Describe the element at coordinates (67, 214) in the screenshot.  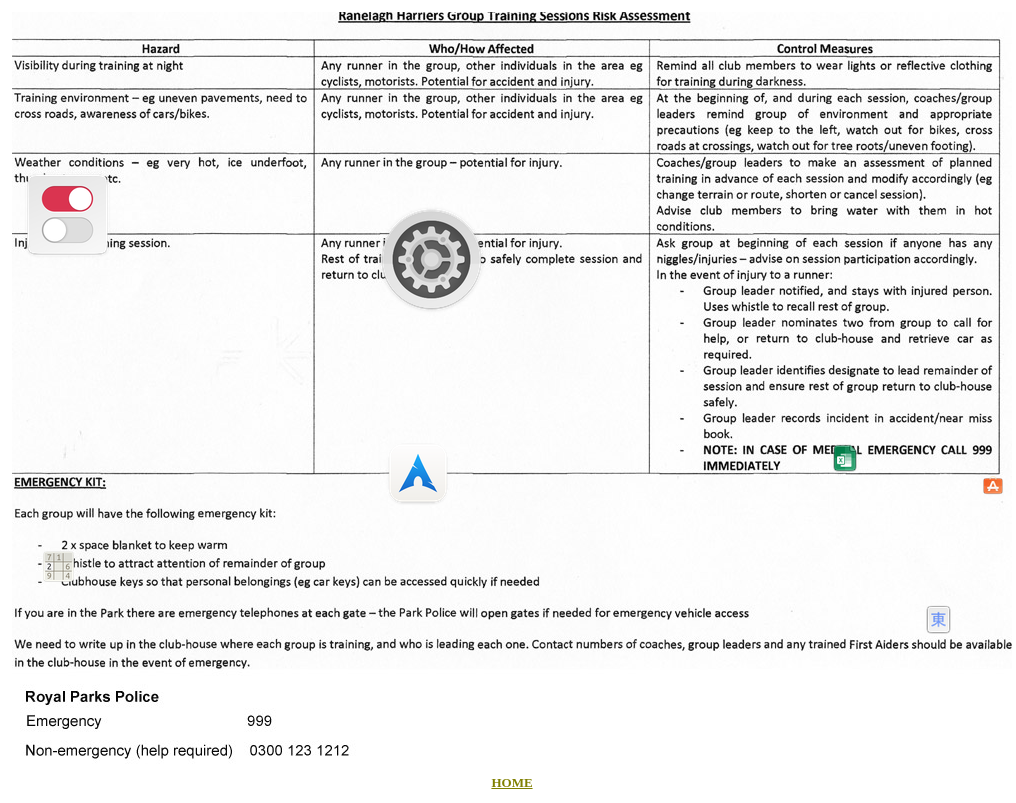
I see `open system tweaks or settings customization` at that location.